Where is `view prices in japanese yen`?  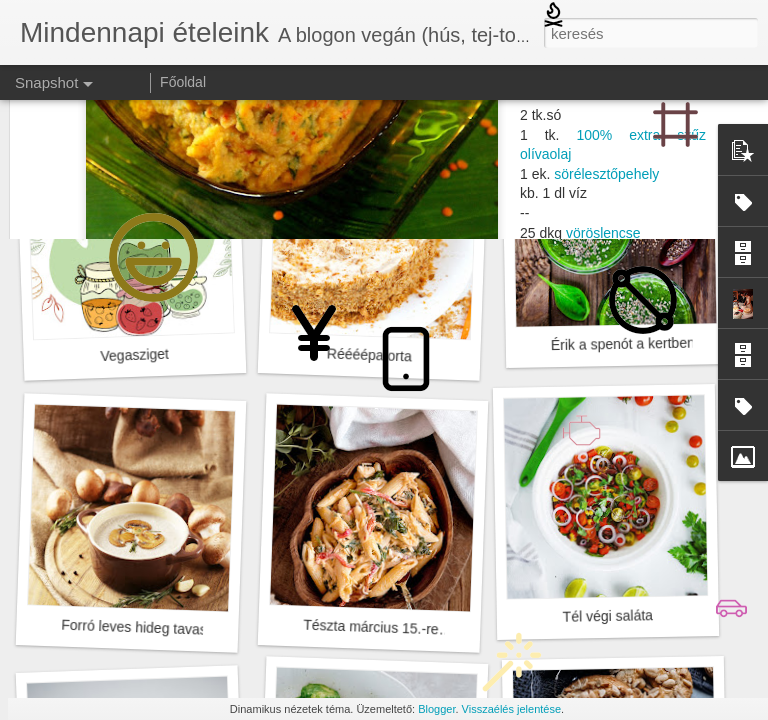
view prices in japanese yen is located at coordinates (314, 333).